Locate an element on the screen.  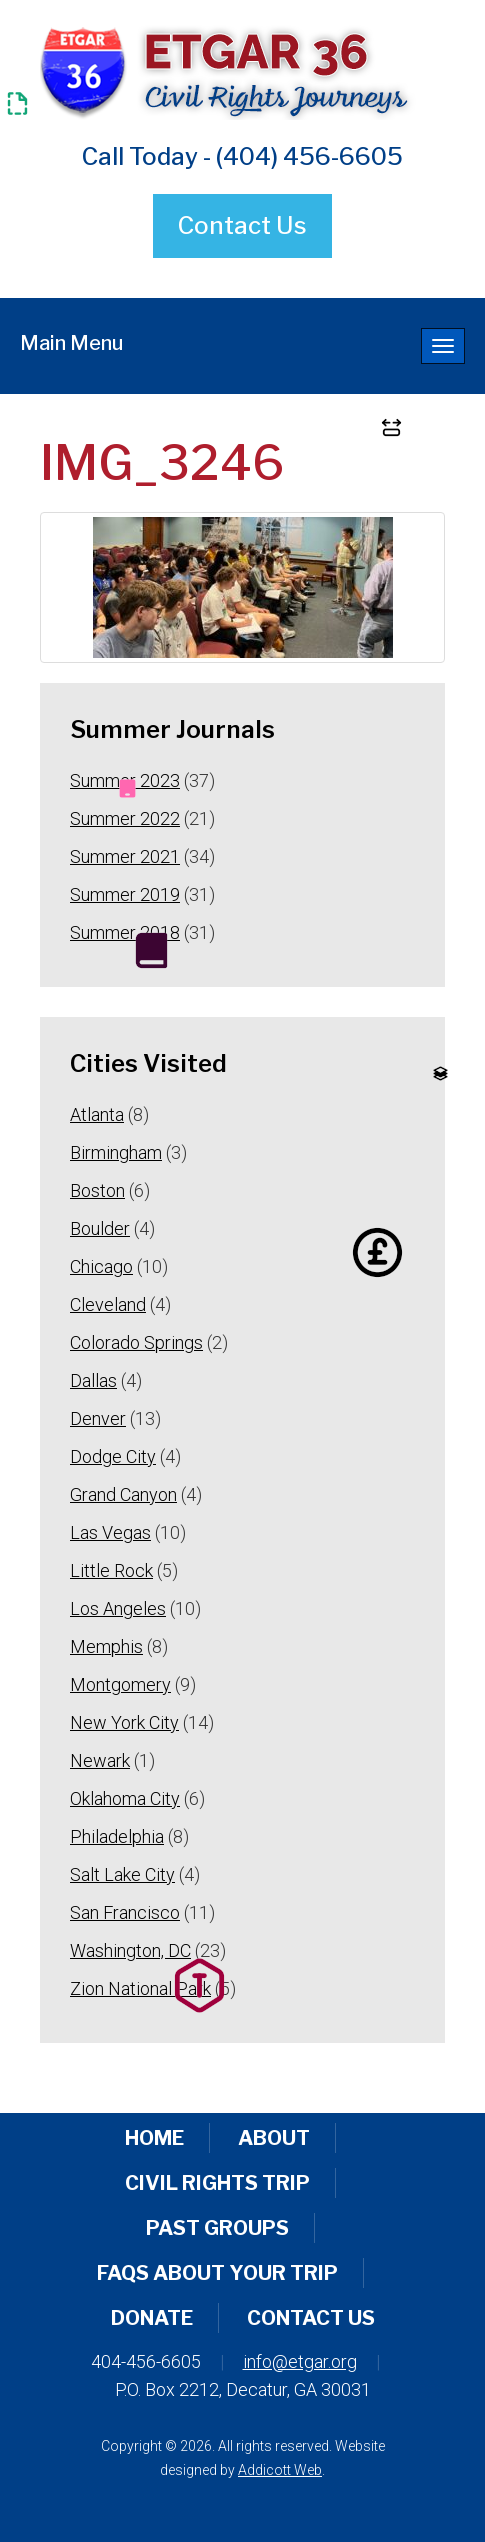
auto-resize content to fit container is located at coordinates (391, 427).